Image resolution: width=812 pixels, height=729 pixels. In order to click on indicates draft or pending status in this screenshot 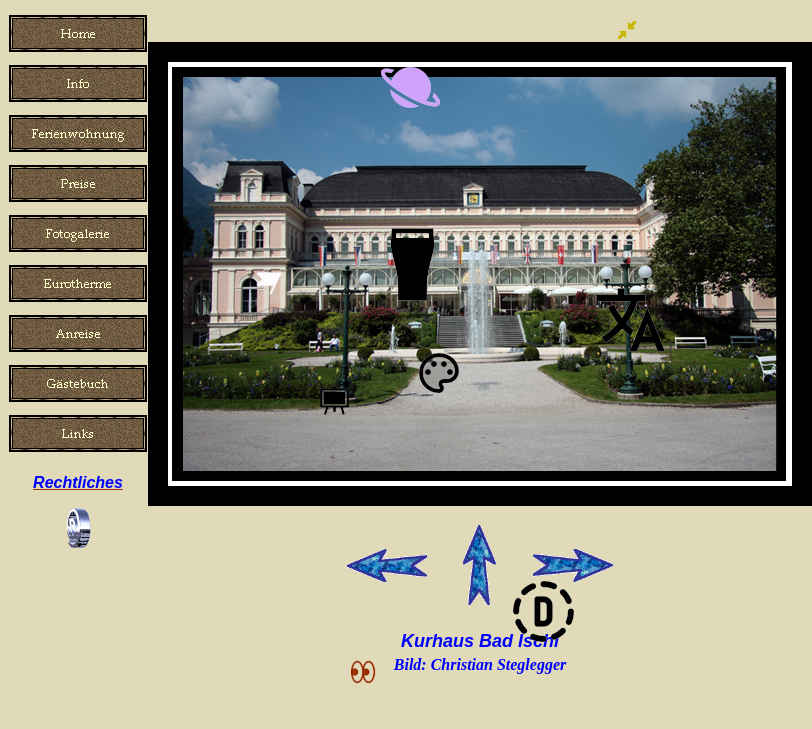, I will do `click(543, 611)`.